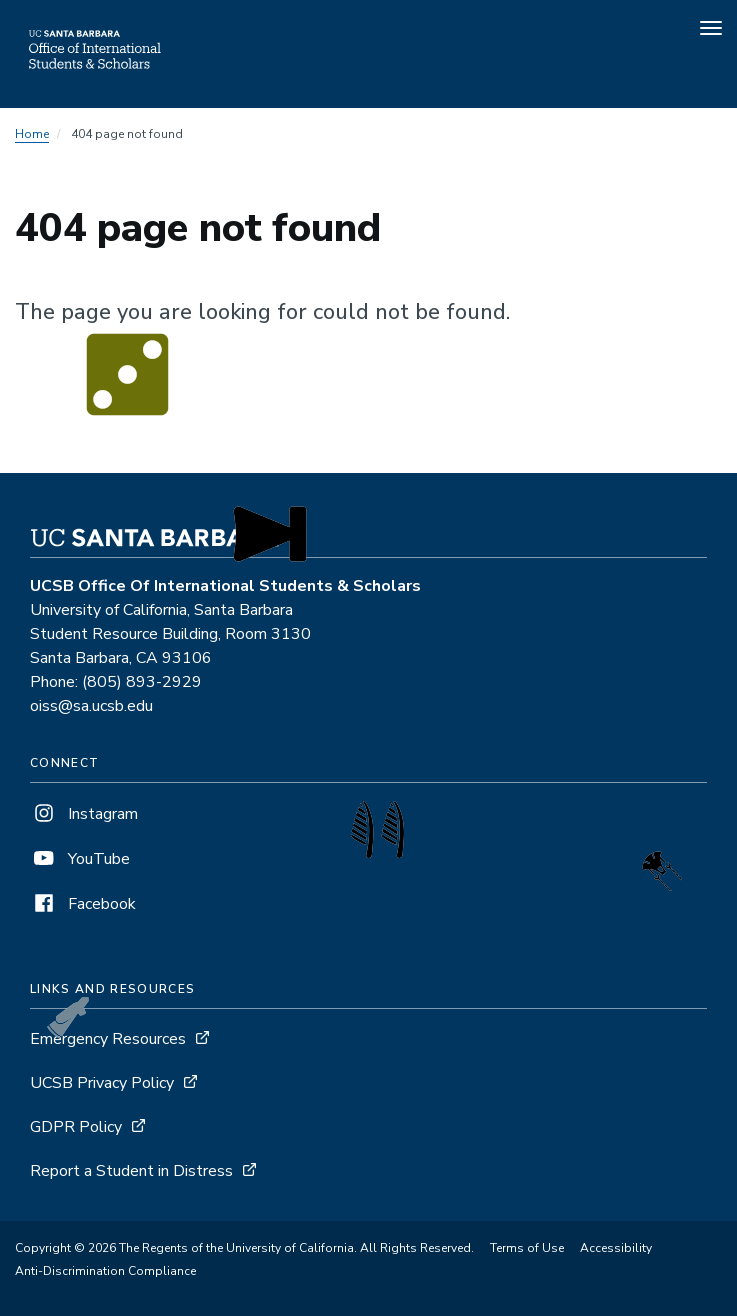  Describe the element at coordinates (377, 829) in the screenshot. I see `hieroglyph or ancient symbol representing the letter Y` at that location.